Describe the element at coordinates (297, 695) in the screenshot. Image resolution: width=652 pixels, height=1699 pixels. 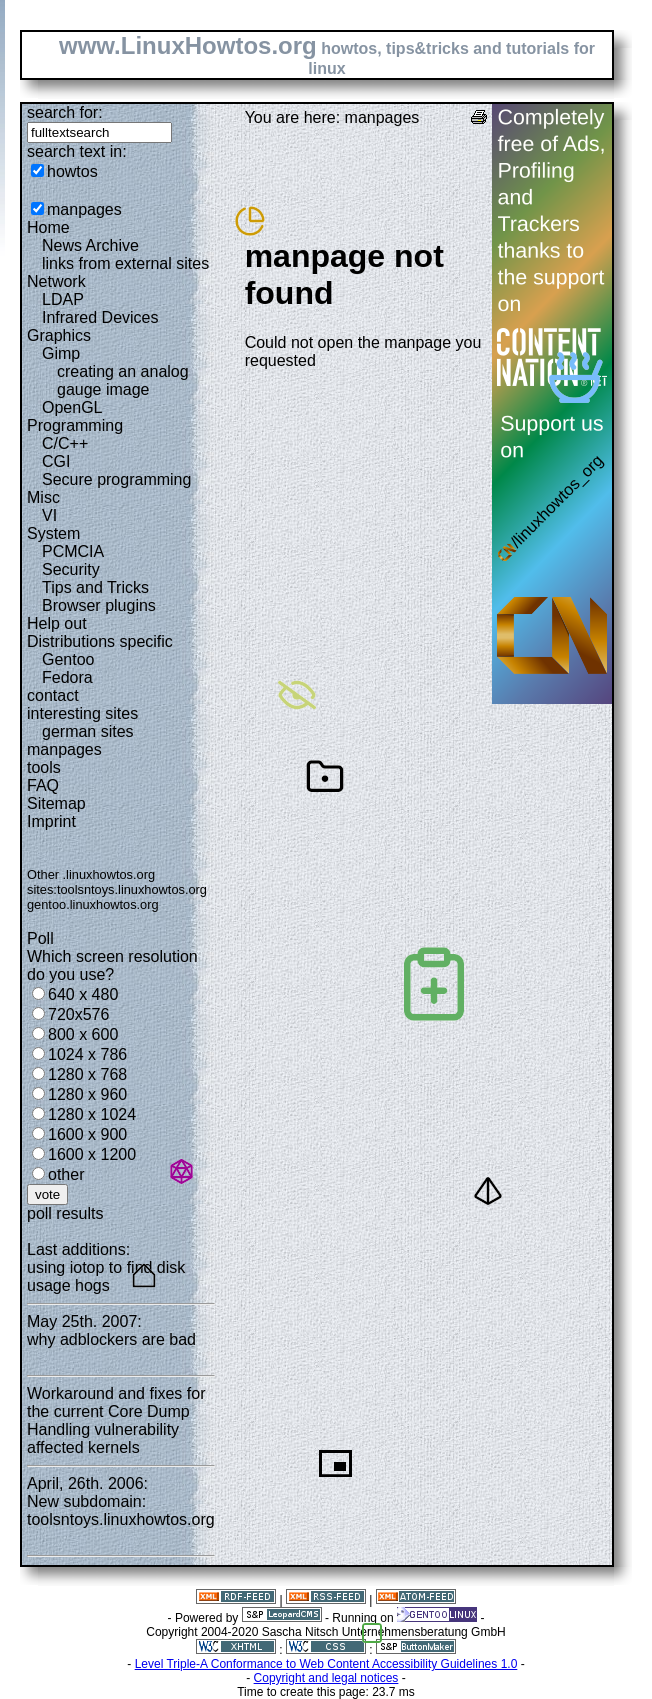
I see `hide content from view` at that location.